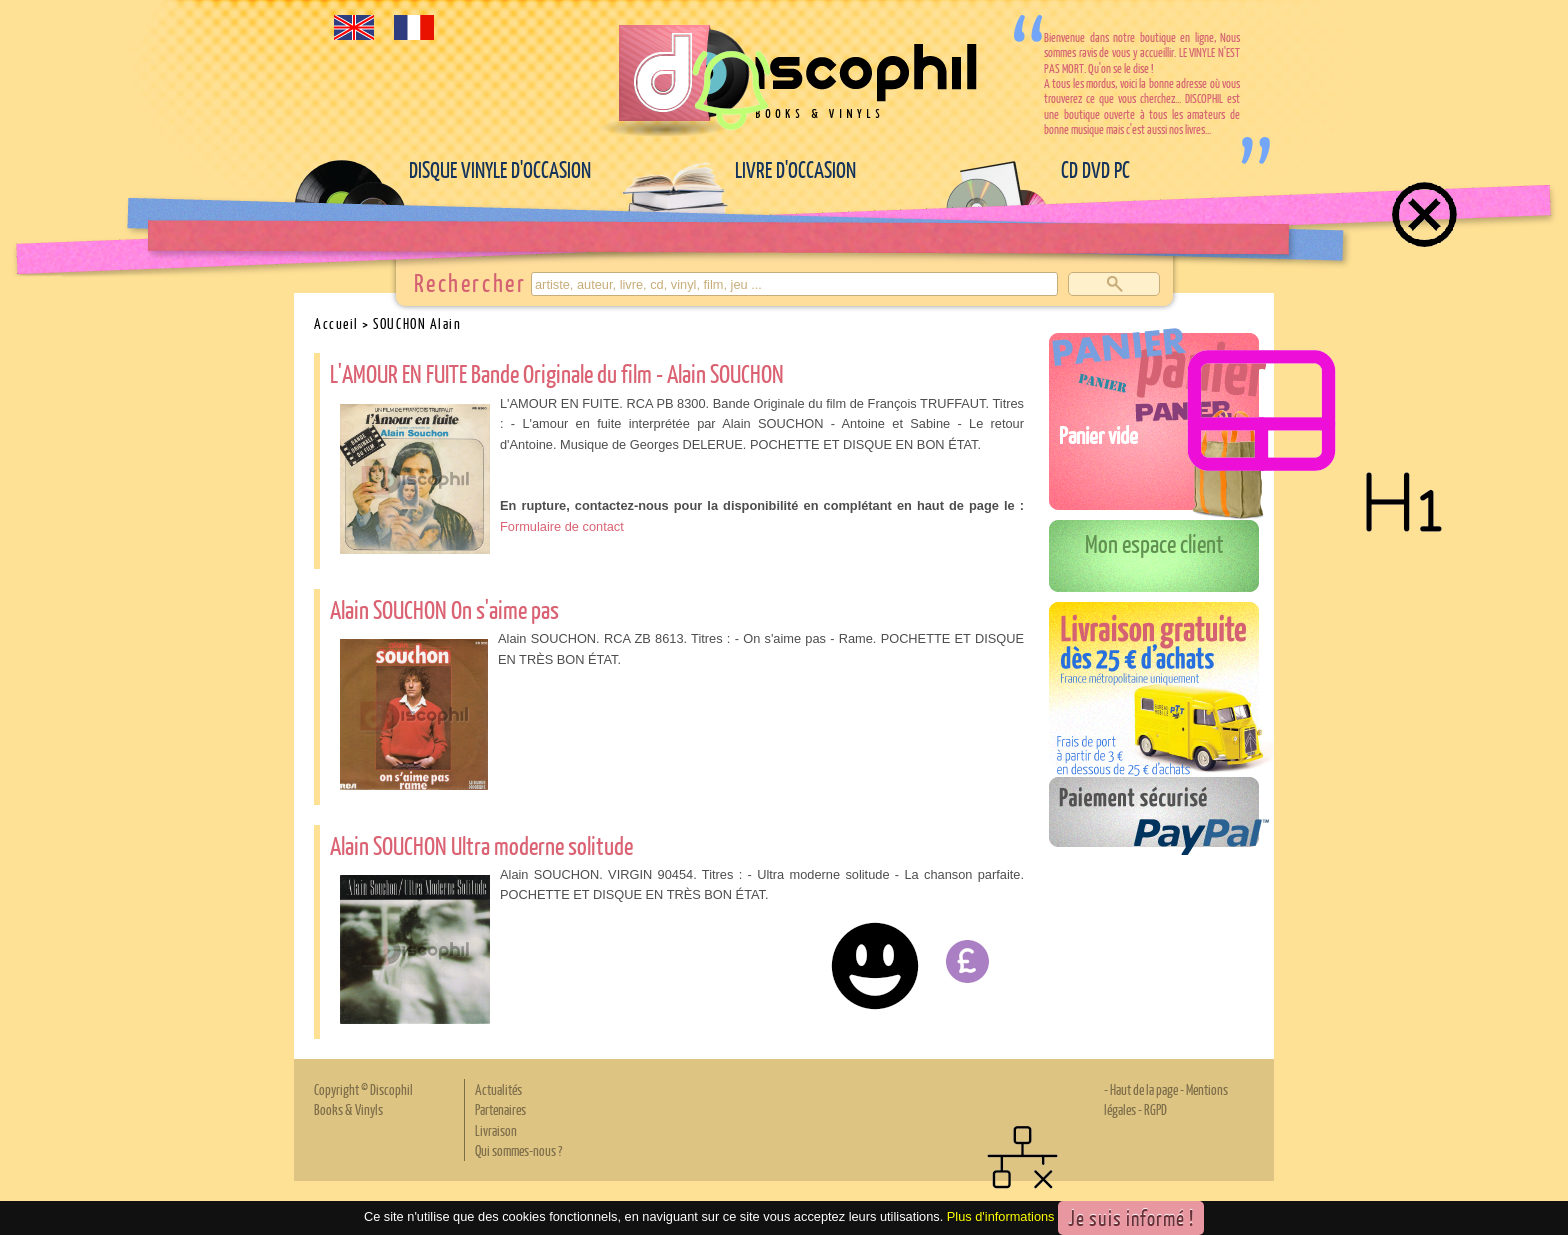 This screenshot has width=1568, height=1235. I want to click on indicates new notifications or alerts, so click(731, 90).